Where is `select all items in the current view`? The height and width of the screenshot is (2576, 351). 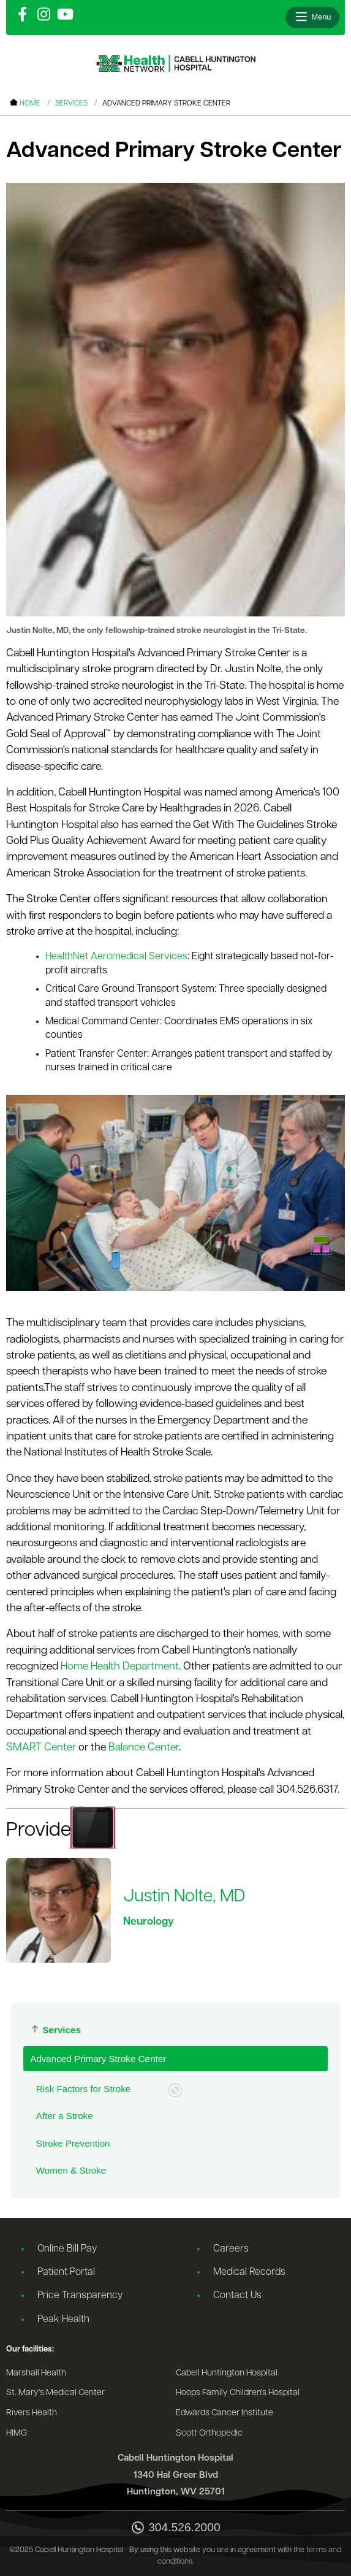 select all items in the current view is located at coordinates (321, 1244).